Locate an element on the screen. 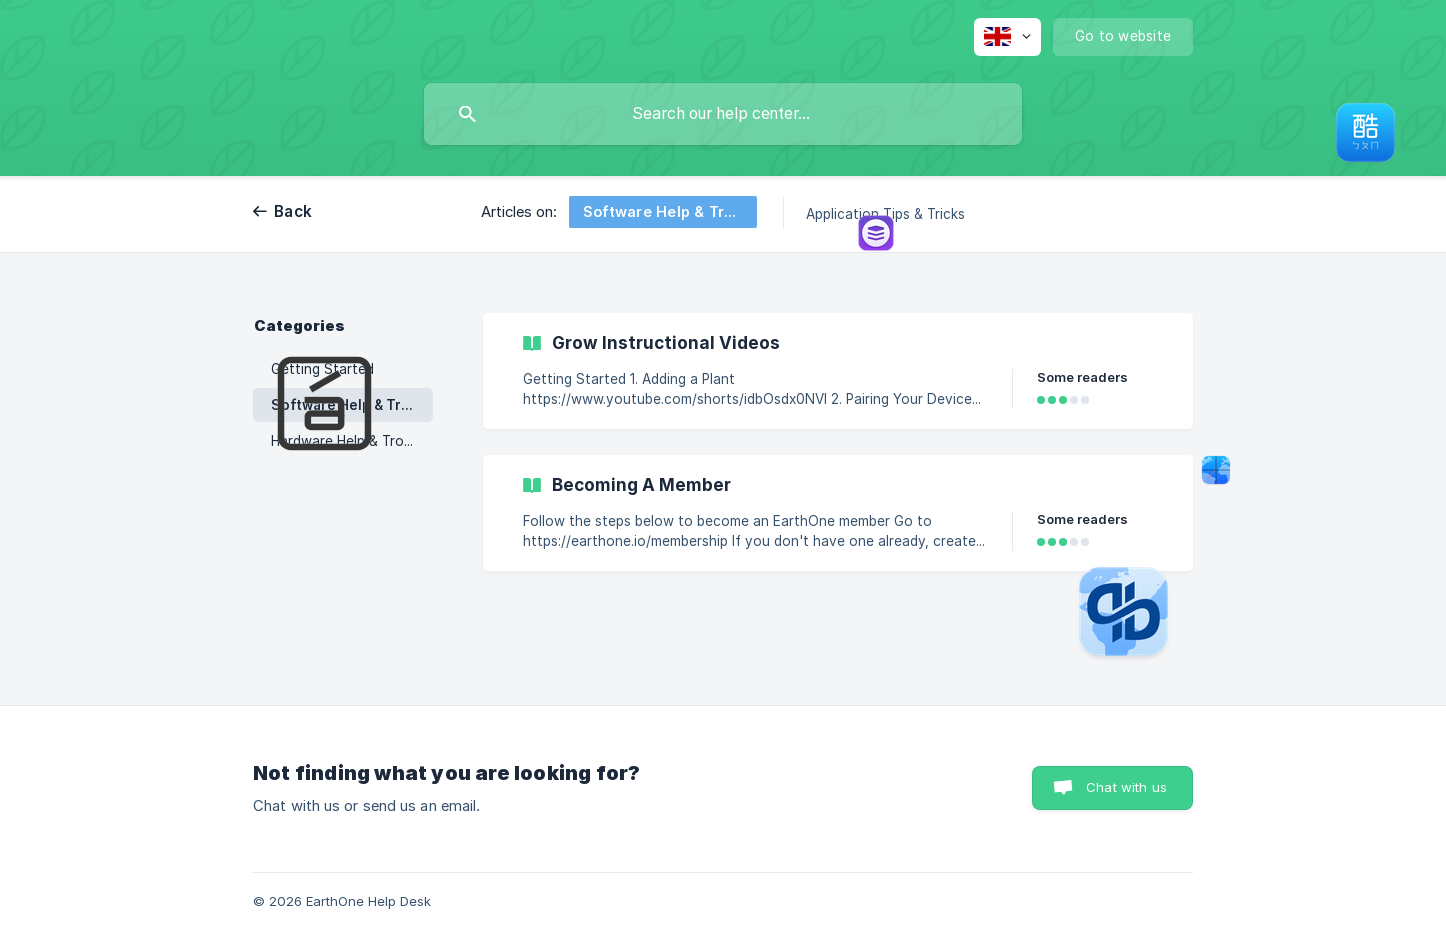  open IBus Chewing input method settings is located at coordinates (1365, 132).